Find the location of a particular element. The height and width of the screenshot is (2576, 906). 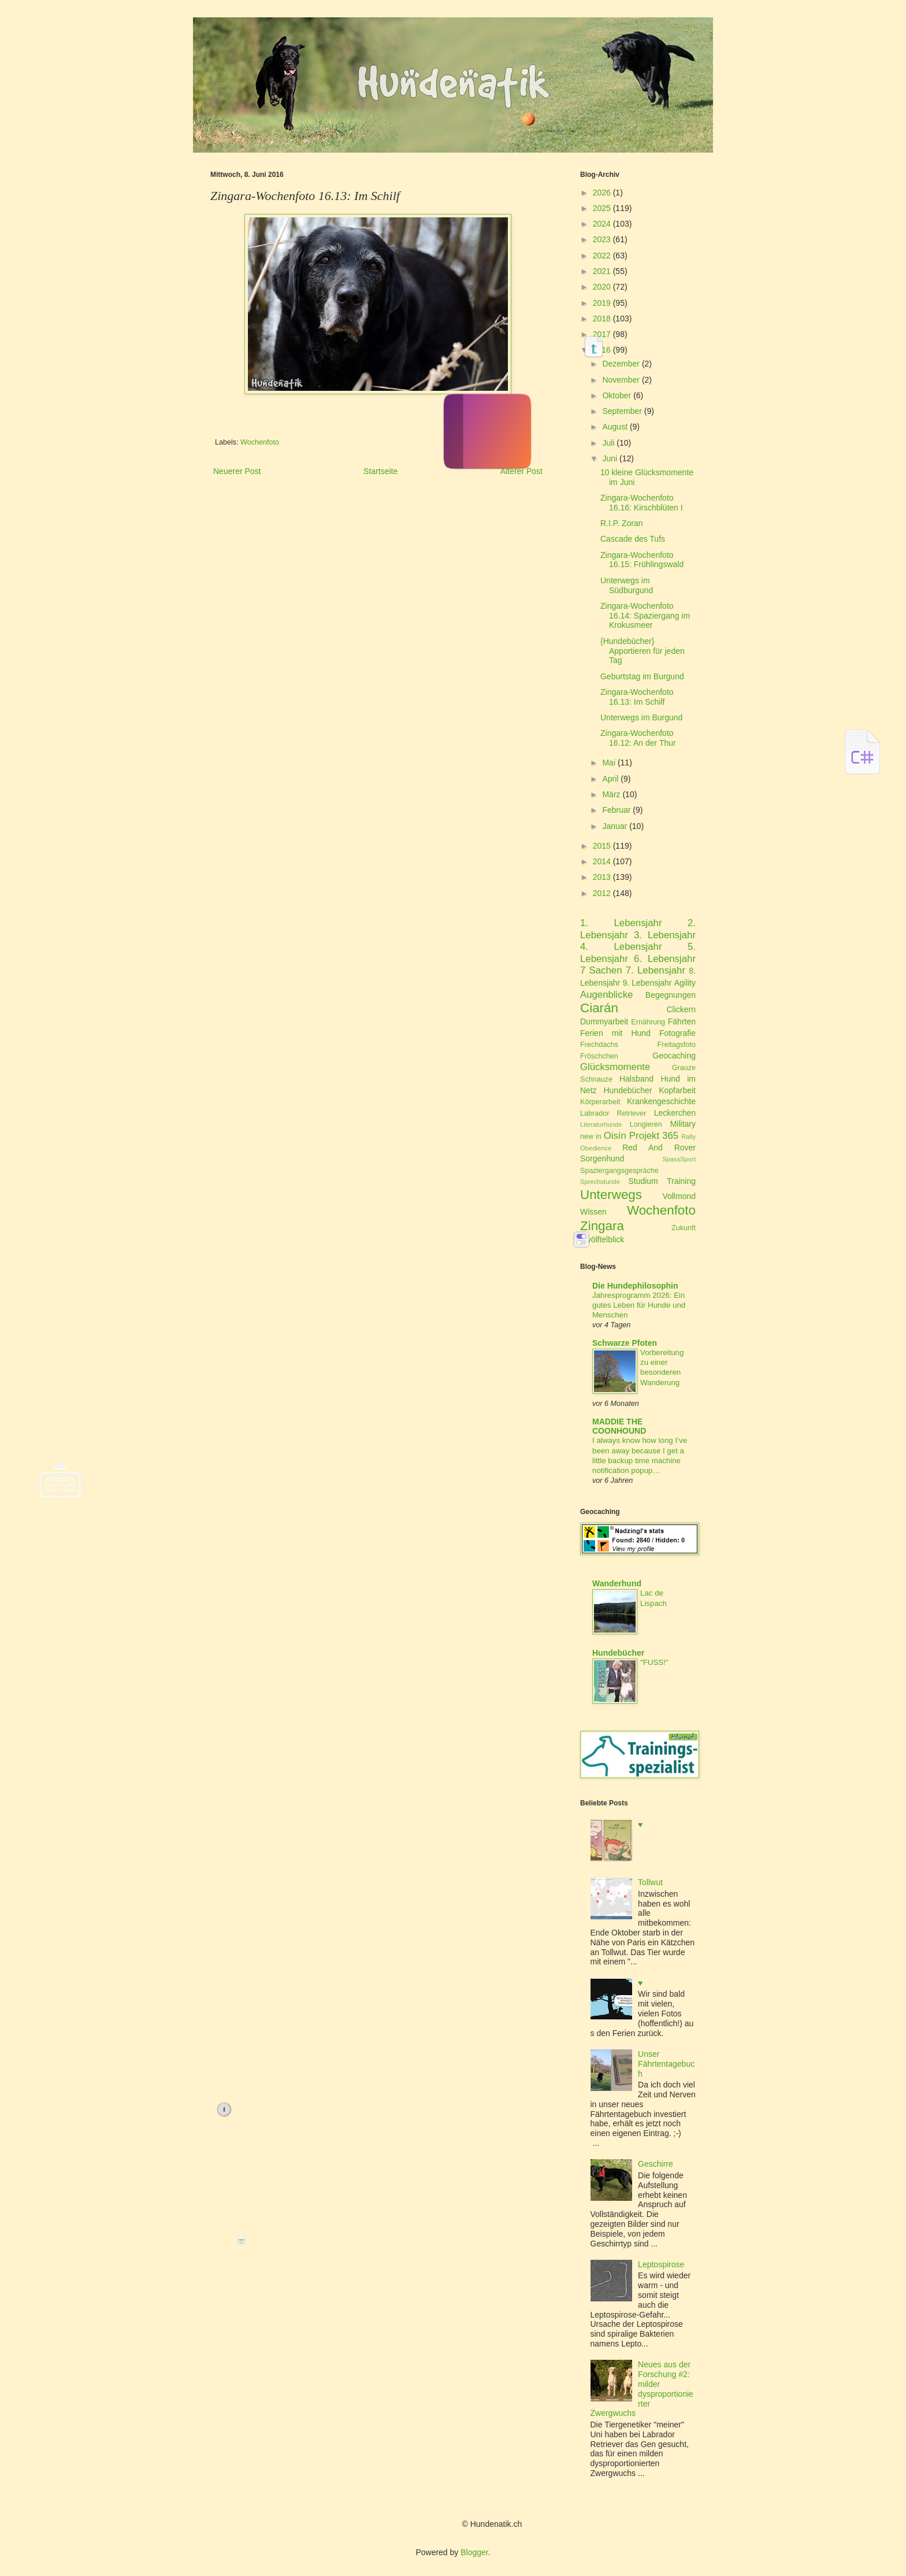

a C# source code file is located at coordinates (862, 752).